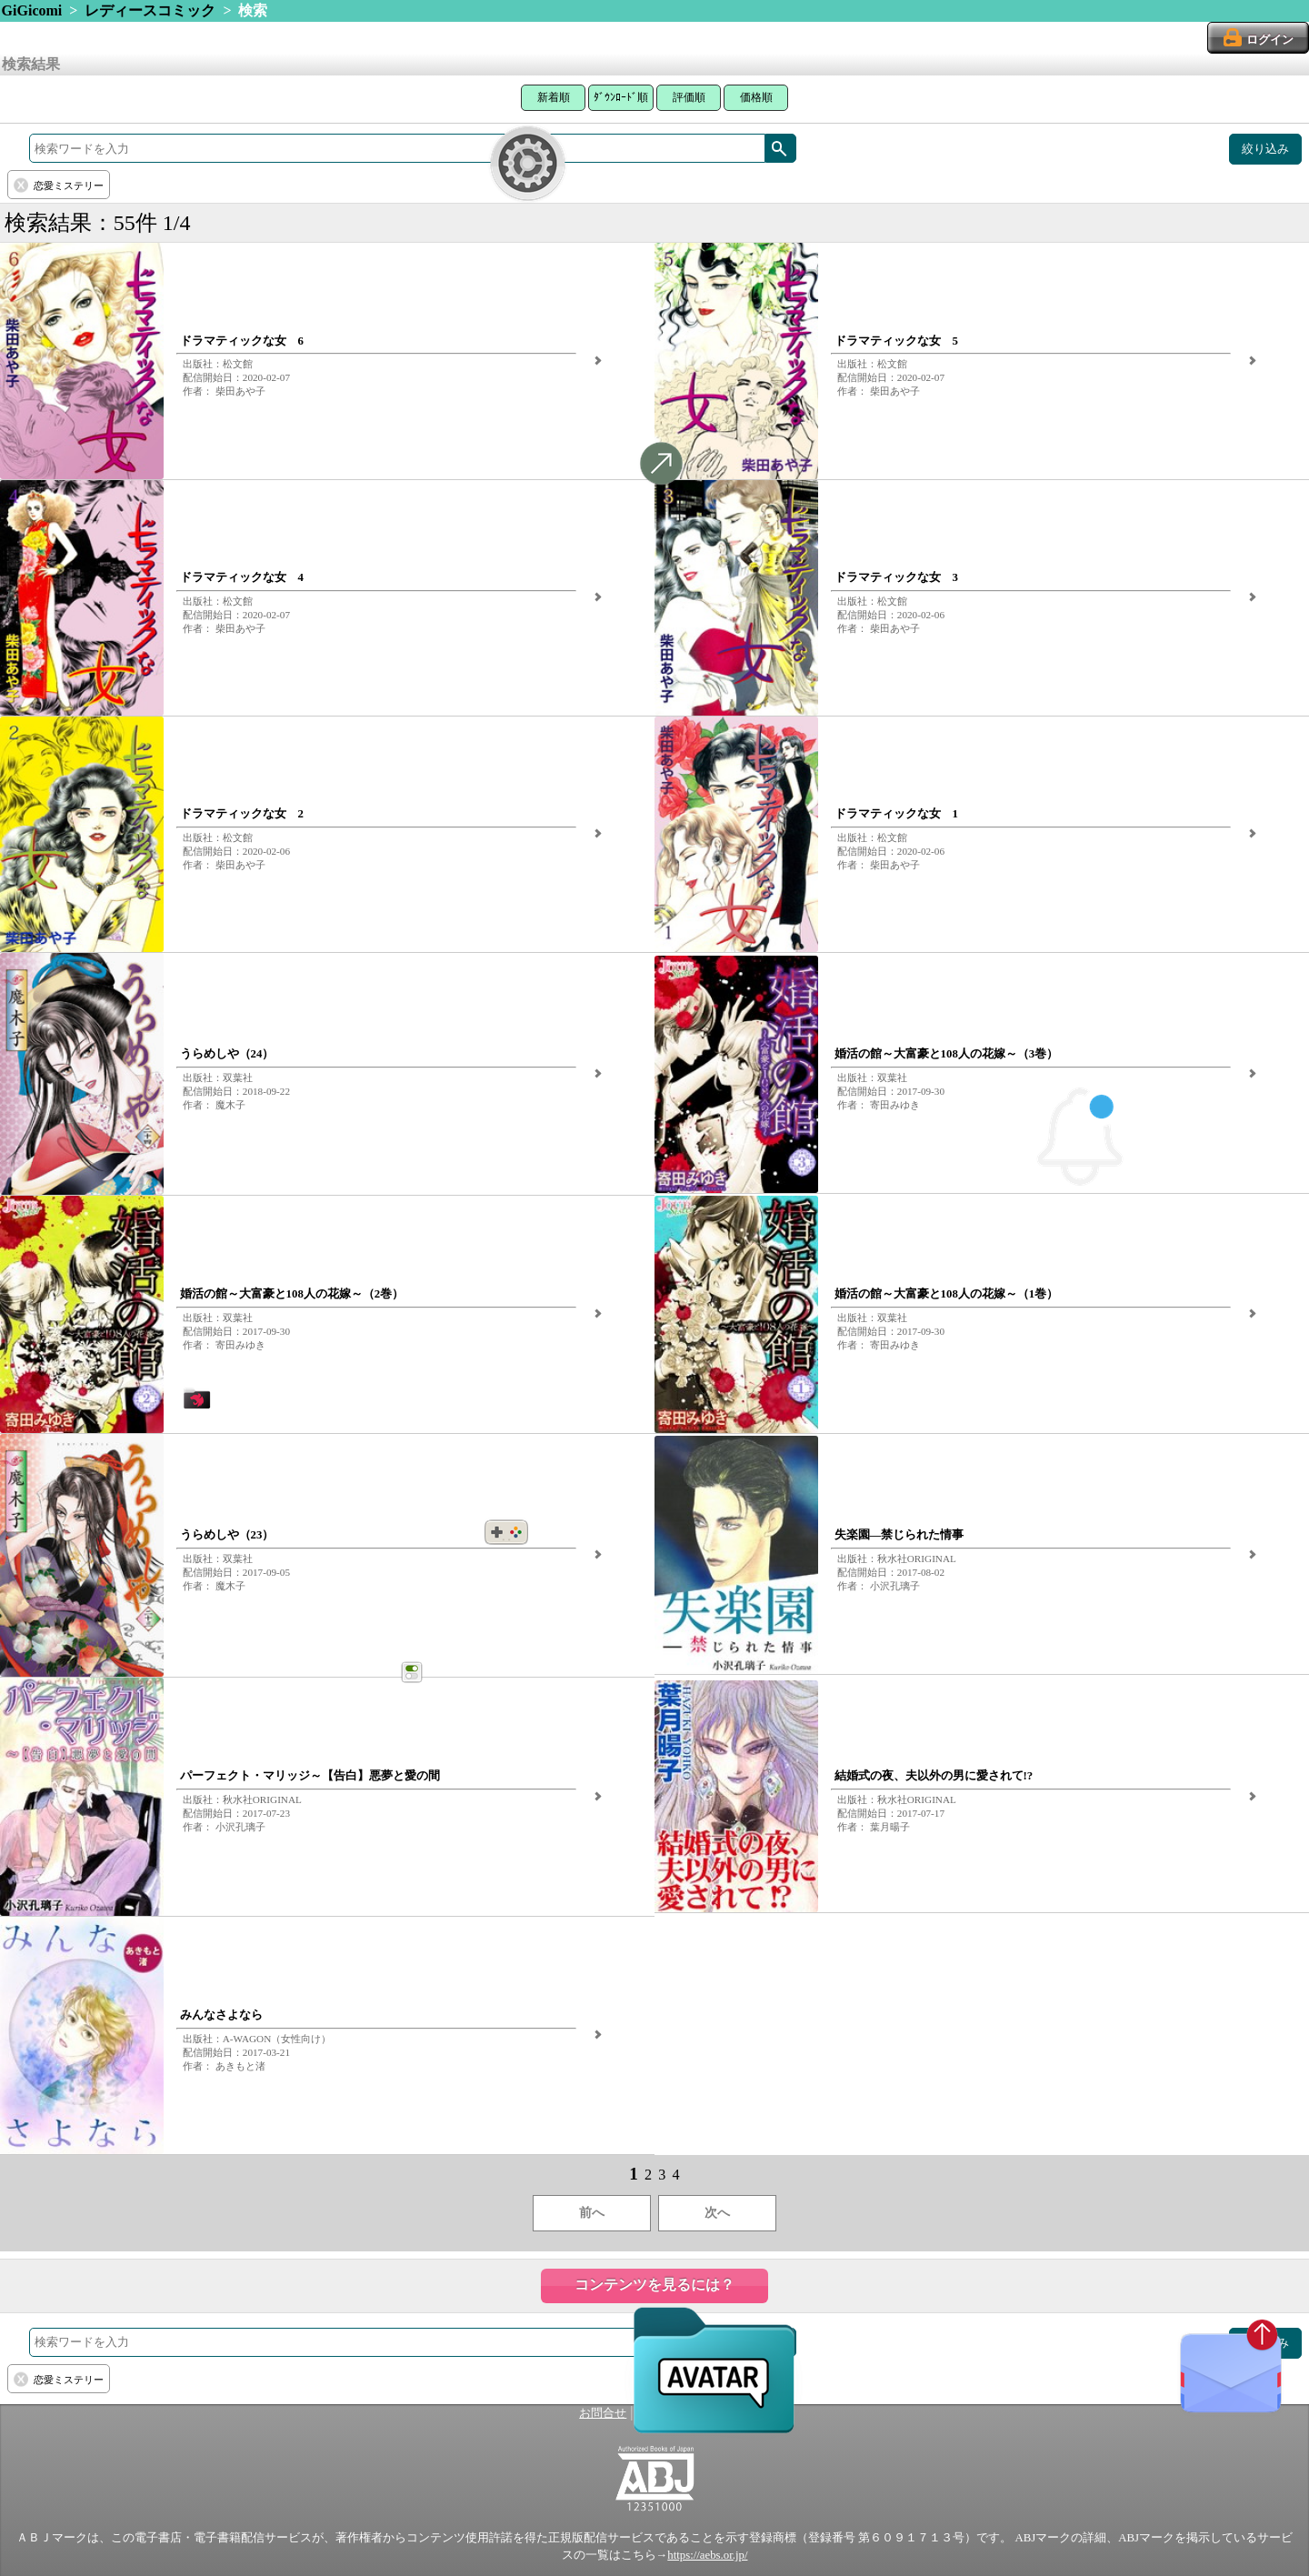  What do you see at coordinates (713, 2374) in the screenshot?
I see `open vrchat avatar files folder` at bounding box center [713, 2374].